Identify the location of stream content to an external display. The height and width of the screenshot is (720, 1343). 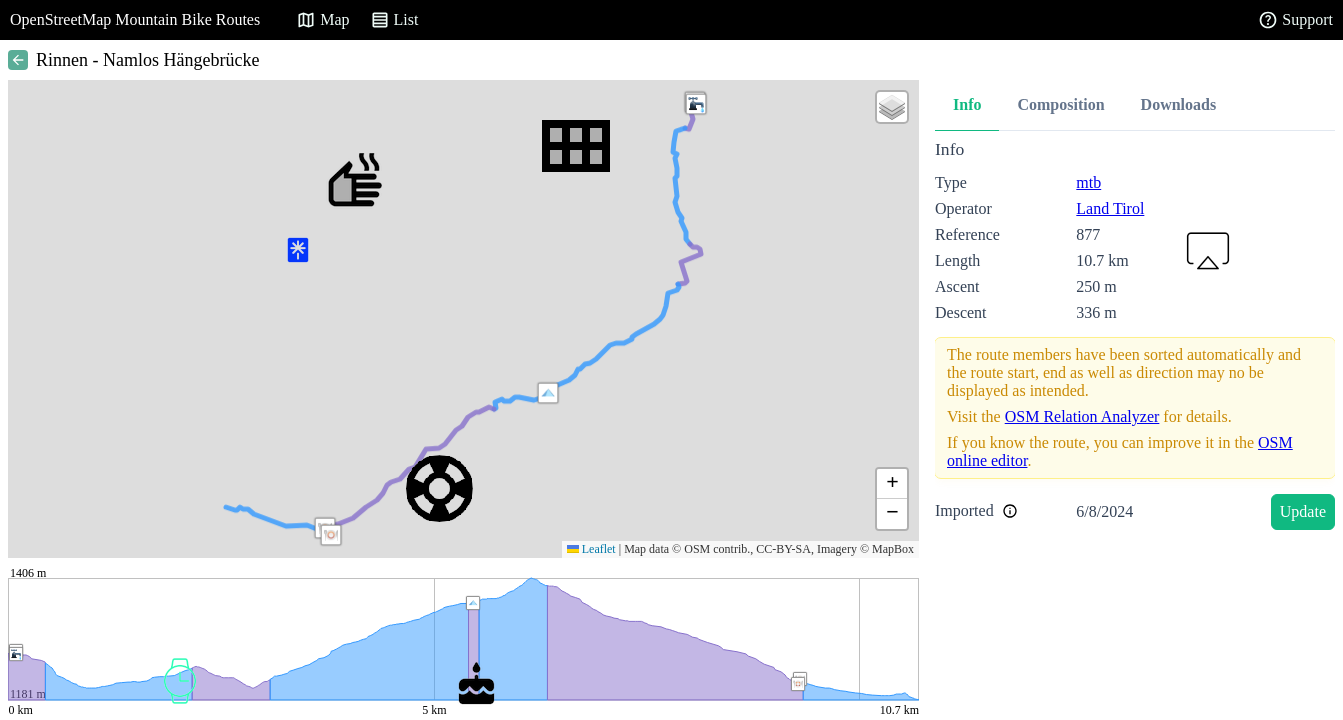
(1208, 250).